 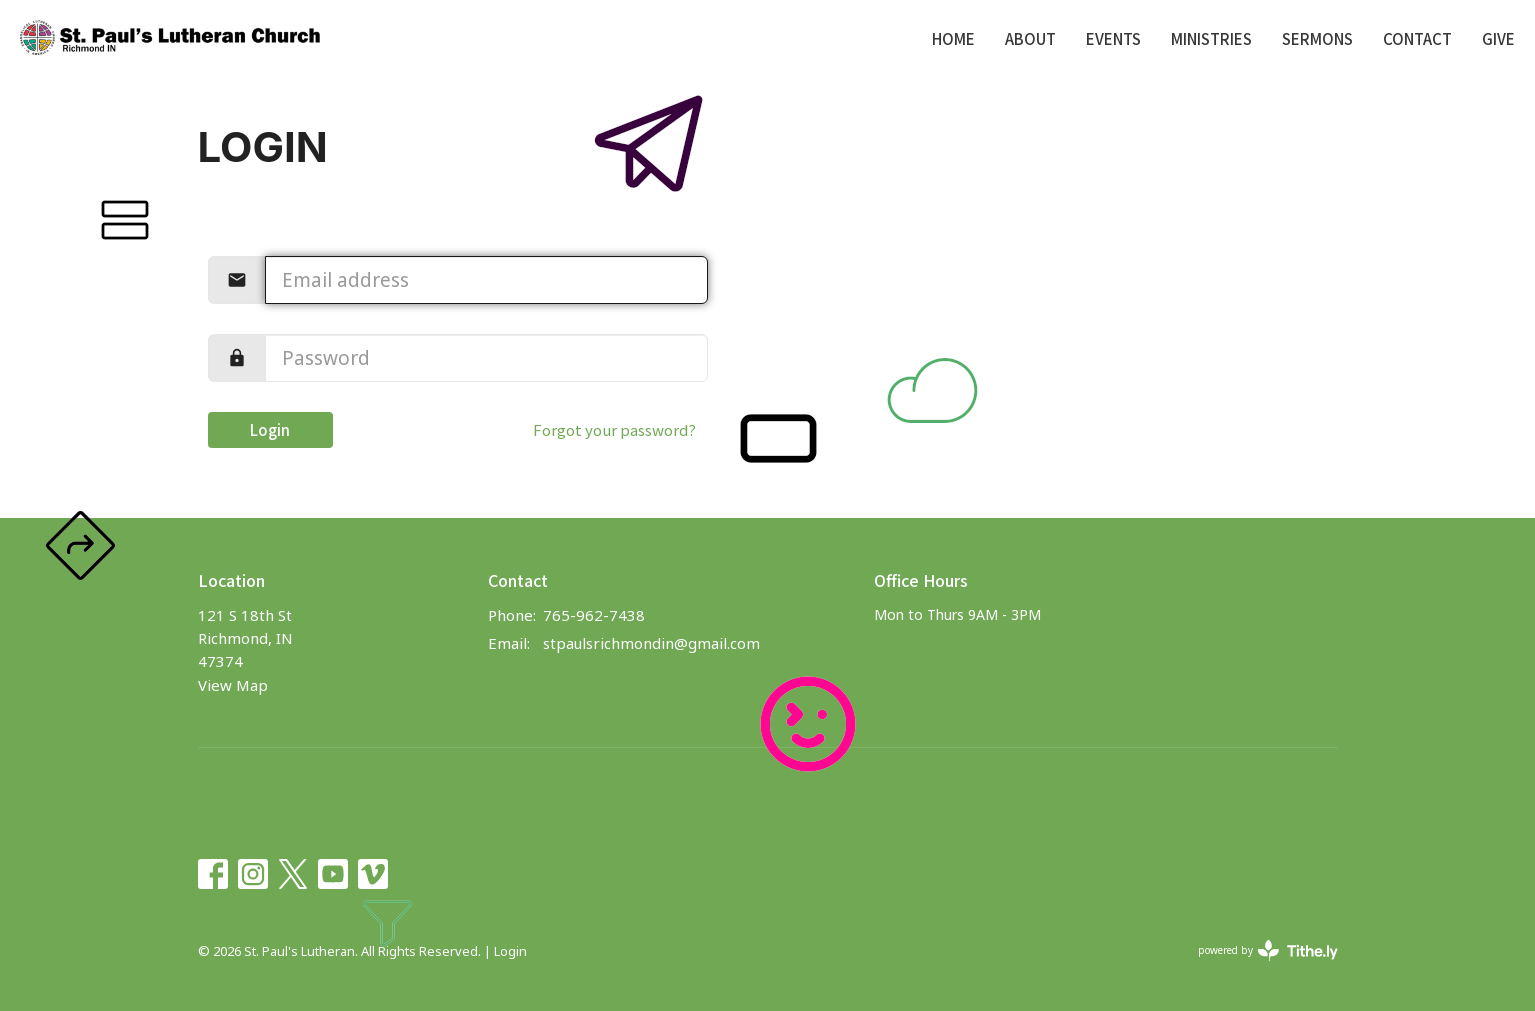 I want to click on add a playful or winking emoji to your message, so click(x=808, y=724).